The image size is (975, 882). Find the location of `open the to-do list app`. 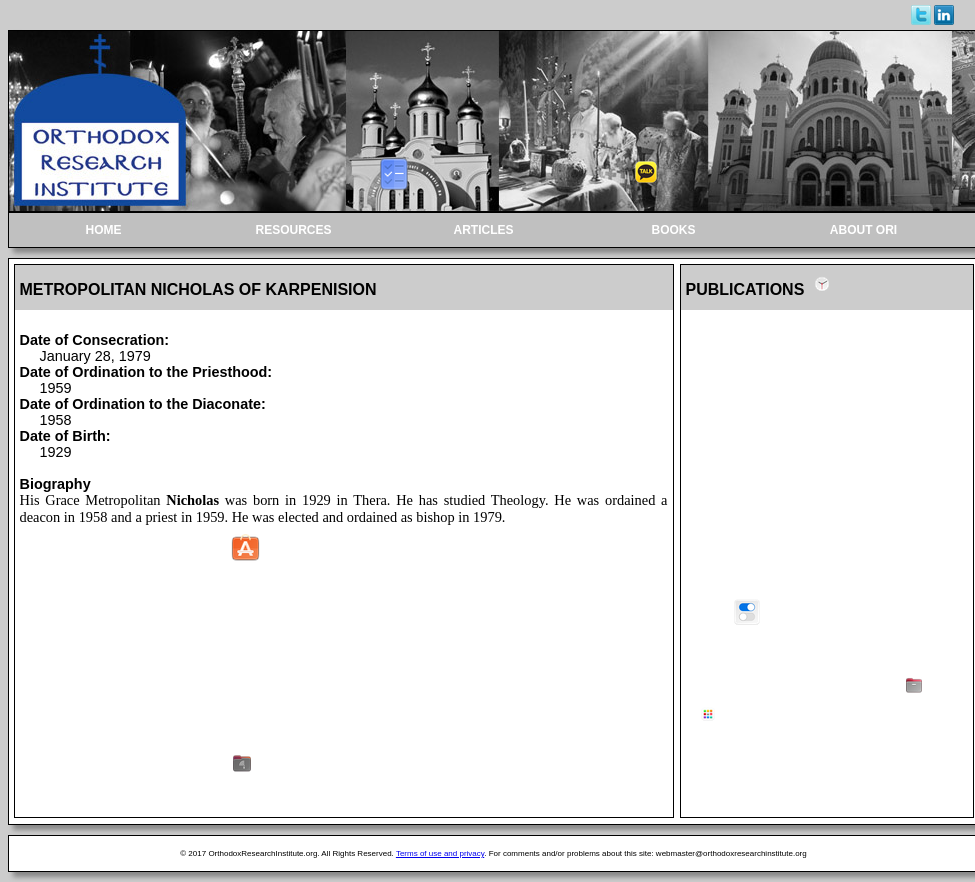

open the to-do list app is located at coordinates (394, 174).